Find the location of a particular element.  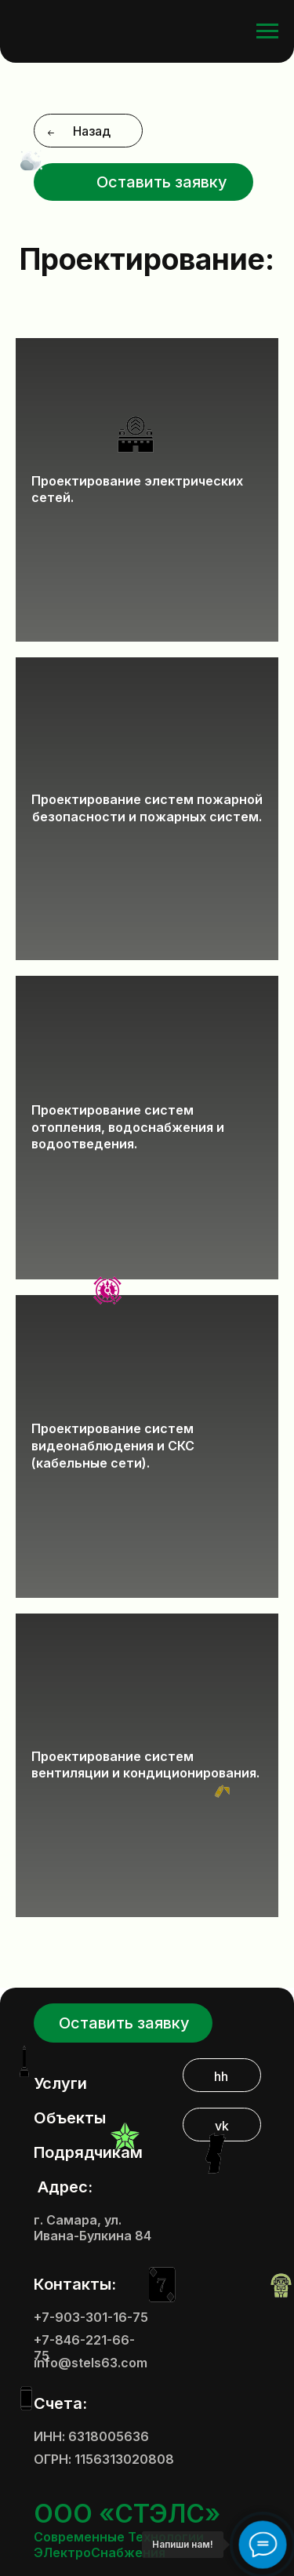

select a beverage or drink item is located at coordinates (26, 2398).